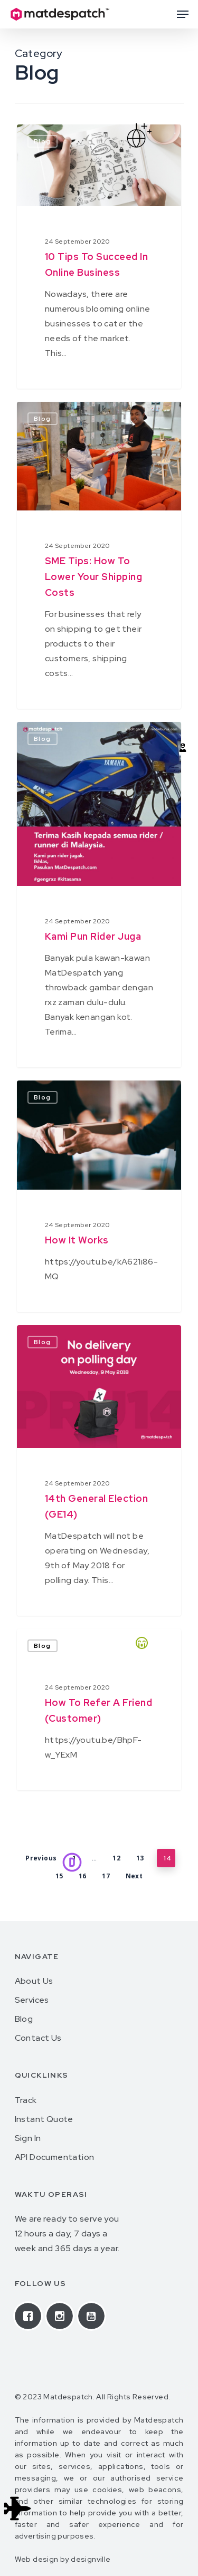  I want to click on react with a crying emotion, so click(142, 1643).